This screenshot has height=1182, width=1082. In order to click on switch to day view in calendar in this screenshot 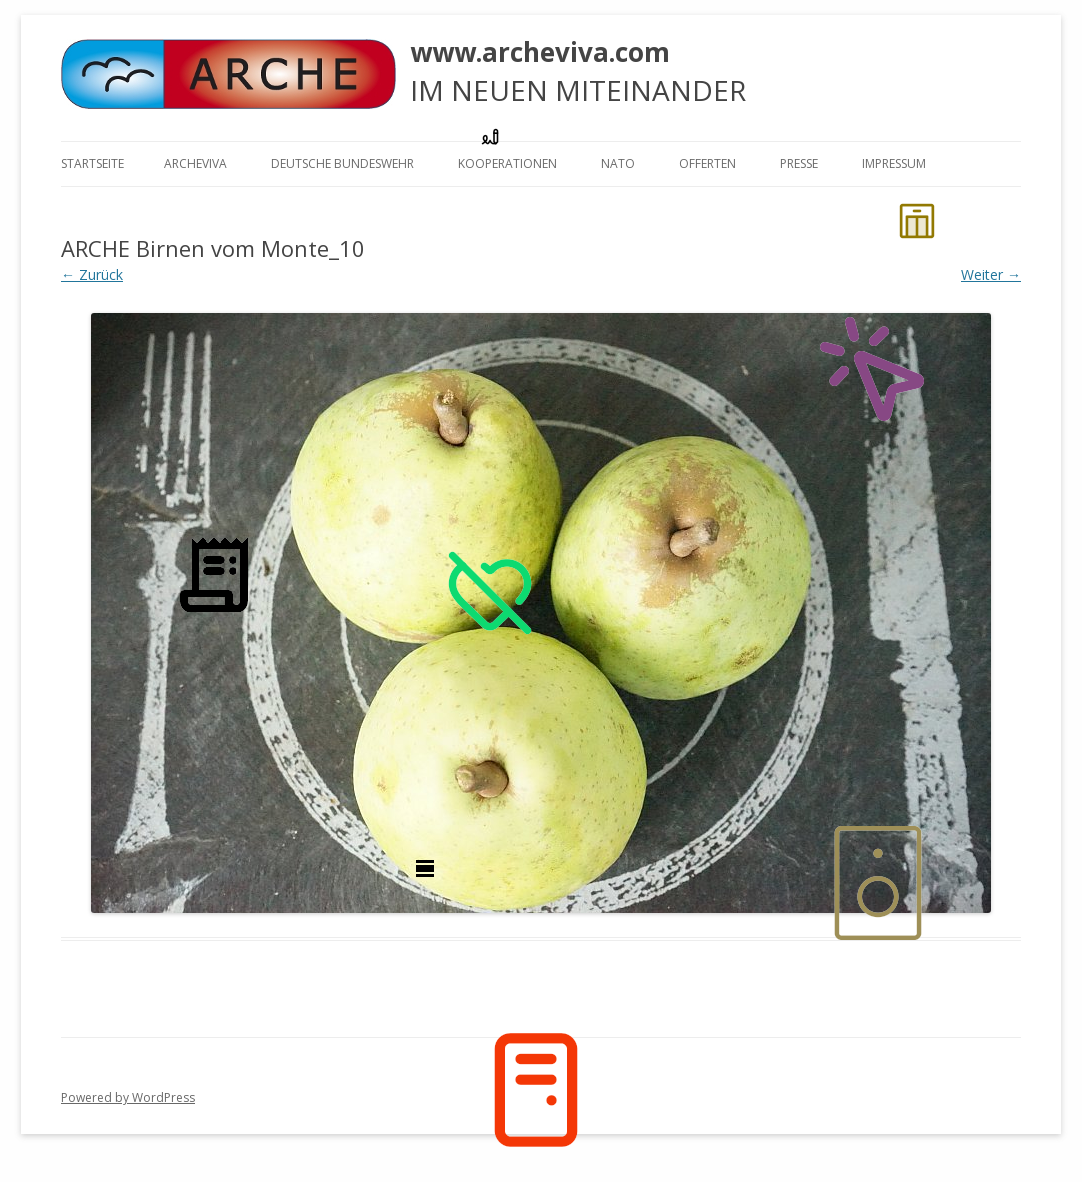, I will do `click(425, 868)`.